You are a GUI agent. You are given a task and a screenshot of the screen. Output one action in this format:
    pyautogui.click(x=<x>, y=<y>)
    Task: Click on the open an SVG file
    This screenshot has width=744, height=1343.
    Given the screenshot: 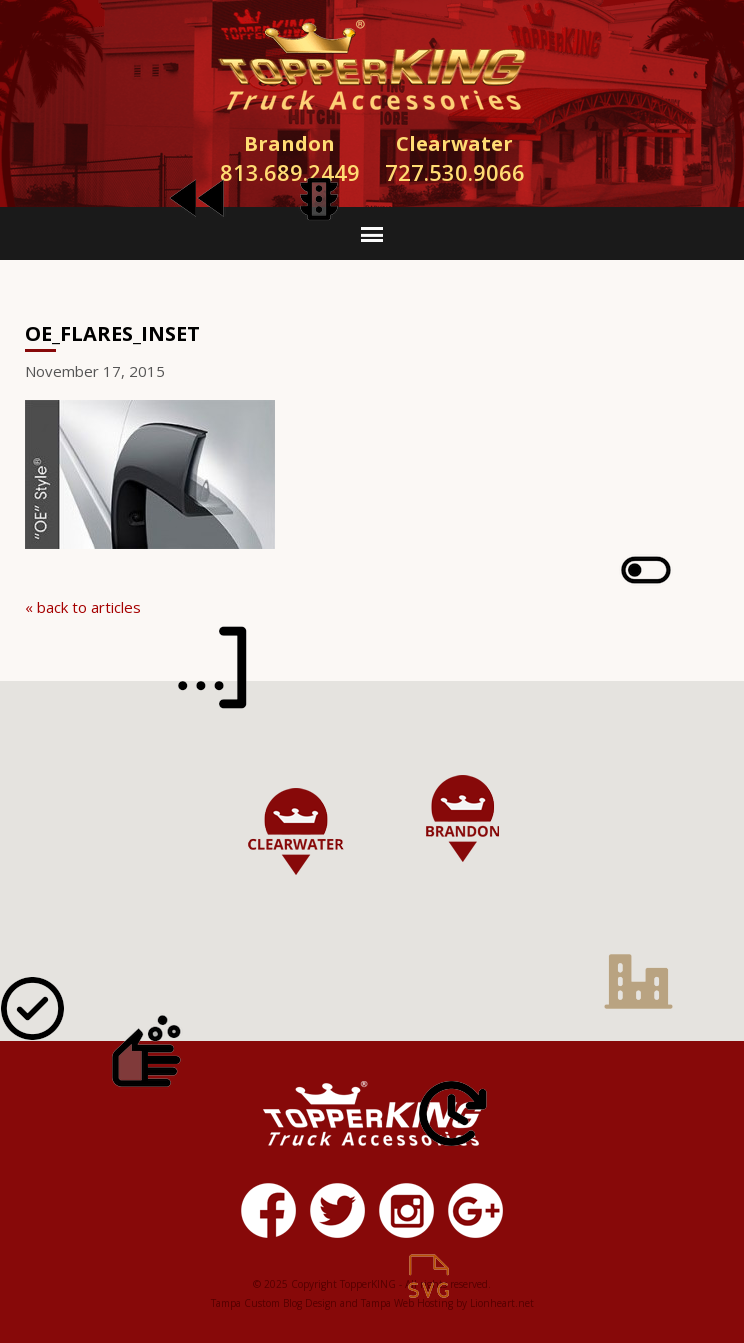 What is the action you would take?
    pyautogui.click(x=429, y=1278)
    